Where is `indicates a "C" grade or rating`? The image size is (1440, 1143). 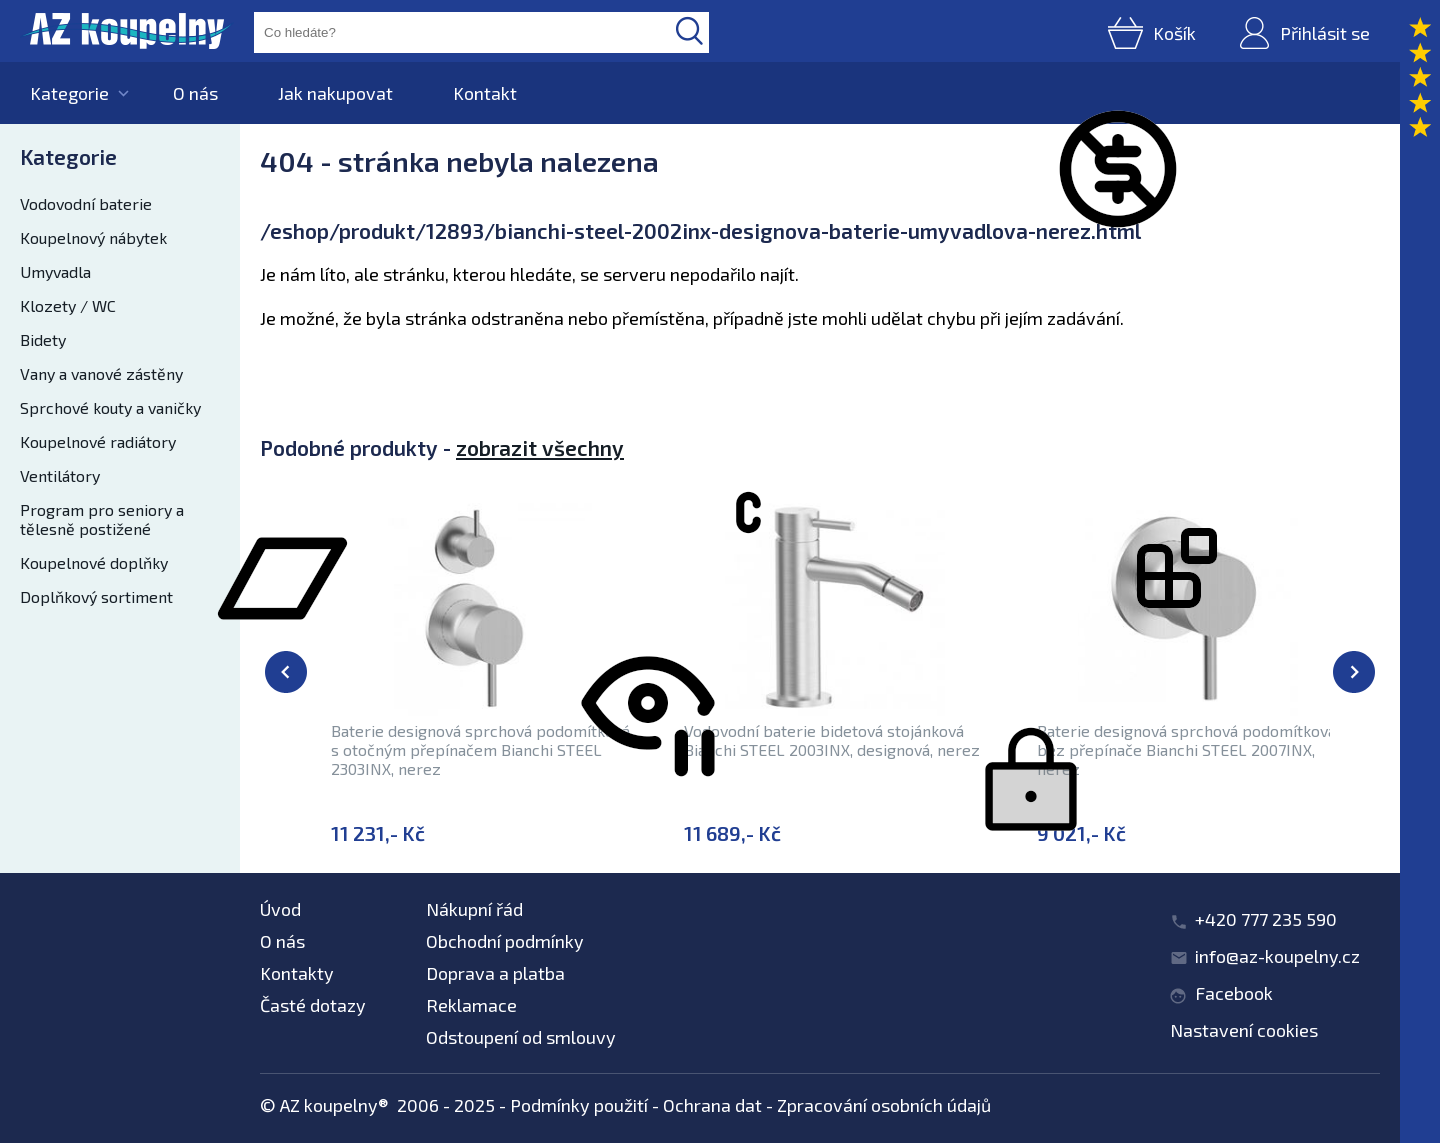
indicates a "C" grade or rating is located at coordinates (748, 512).